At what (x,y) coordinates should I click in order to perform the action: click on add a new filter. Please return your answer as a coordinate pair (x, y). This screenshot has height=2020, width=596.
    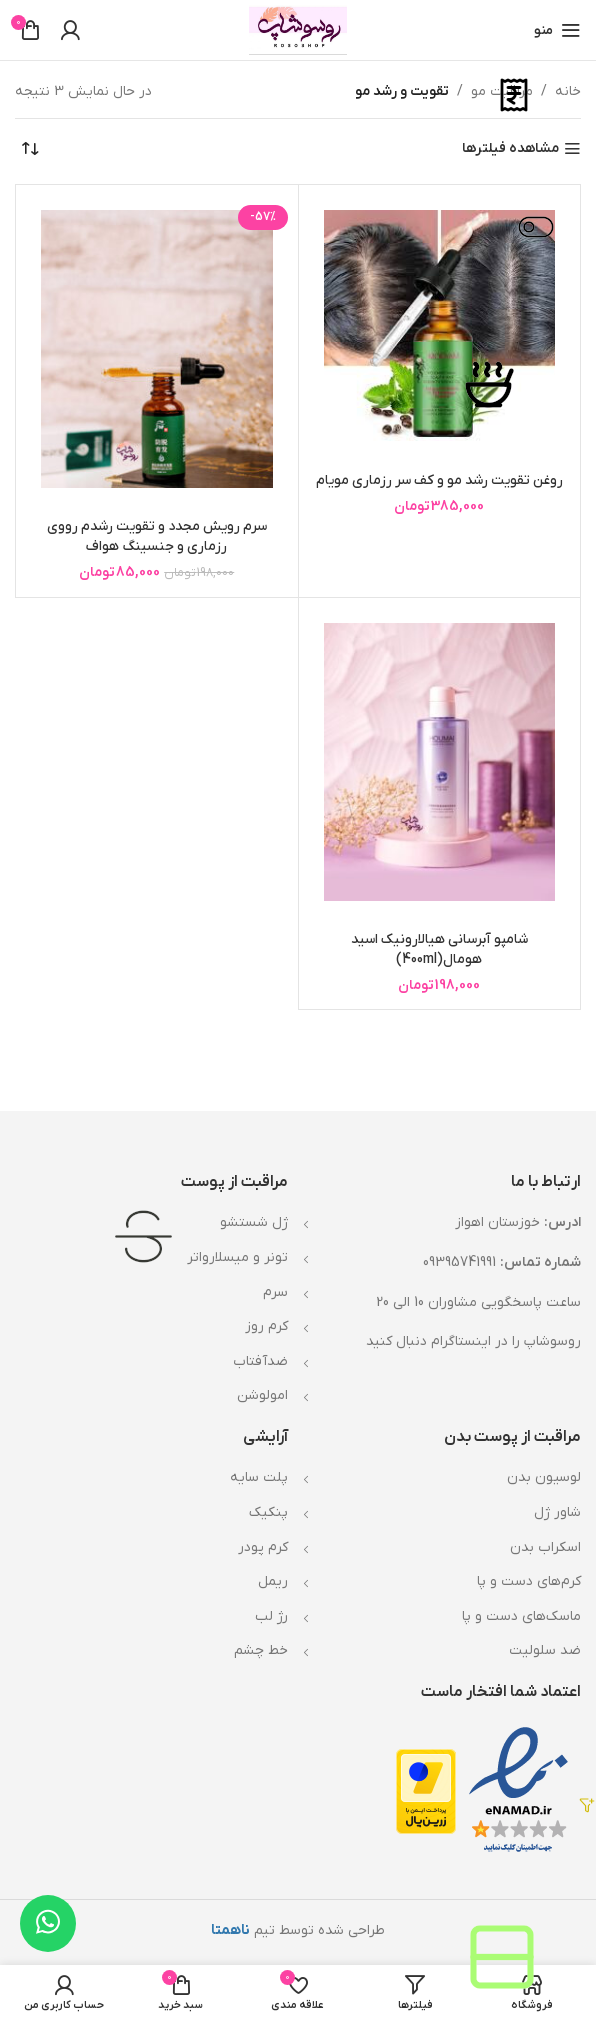
    Looking at the image, I should click on (587, 1805).